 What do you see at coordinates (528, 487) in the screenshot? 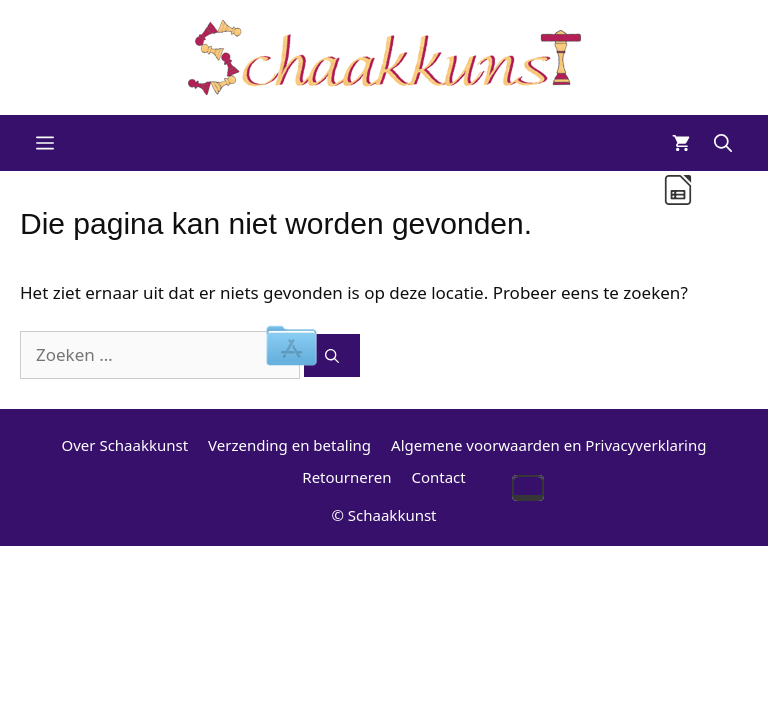
I see `open the photos or gallery app` at bounding box center [528, 487].